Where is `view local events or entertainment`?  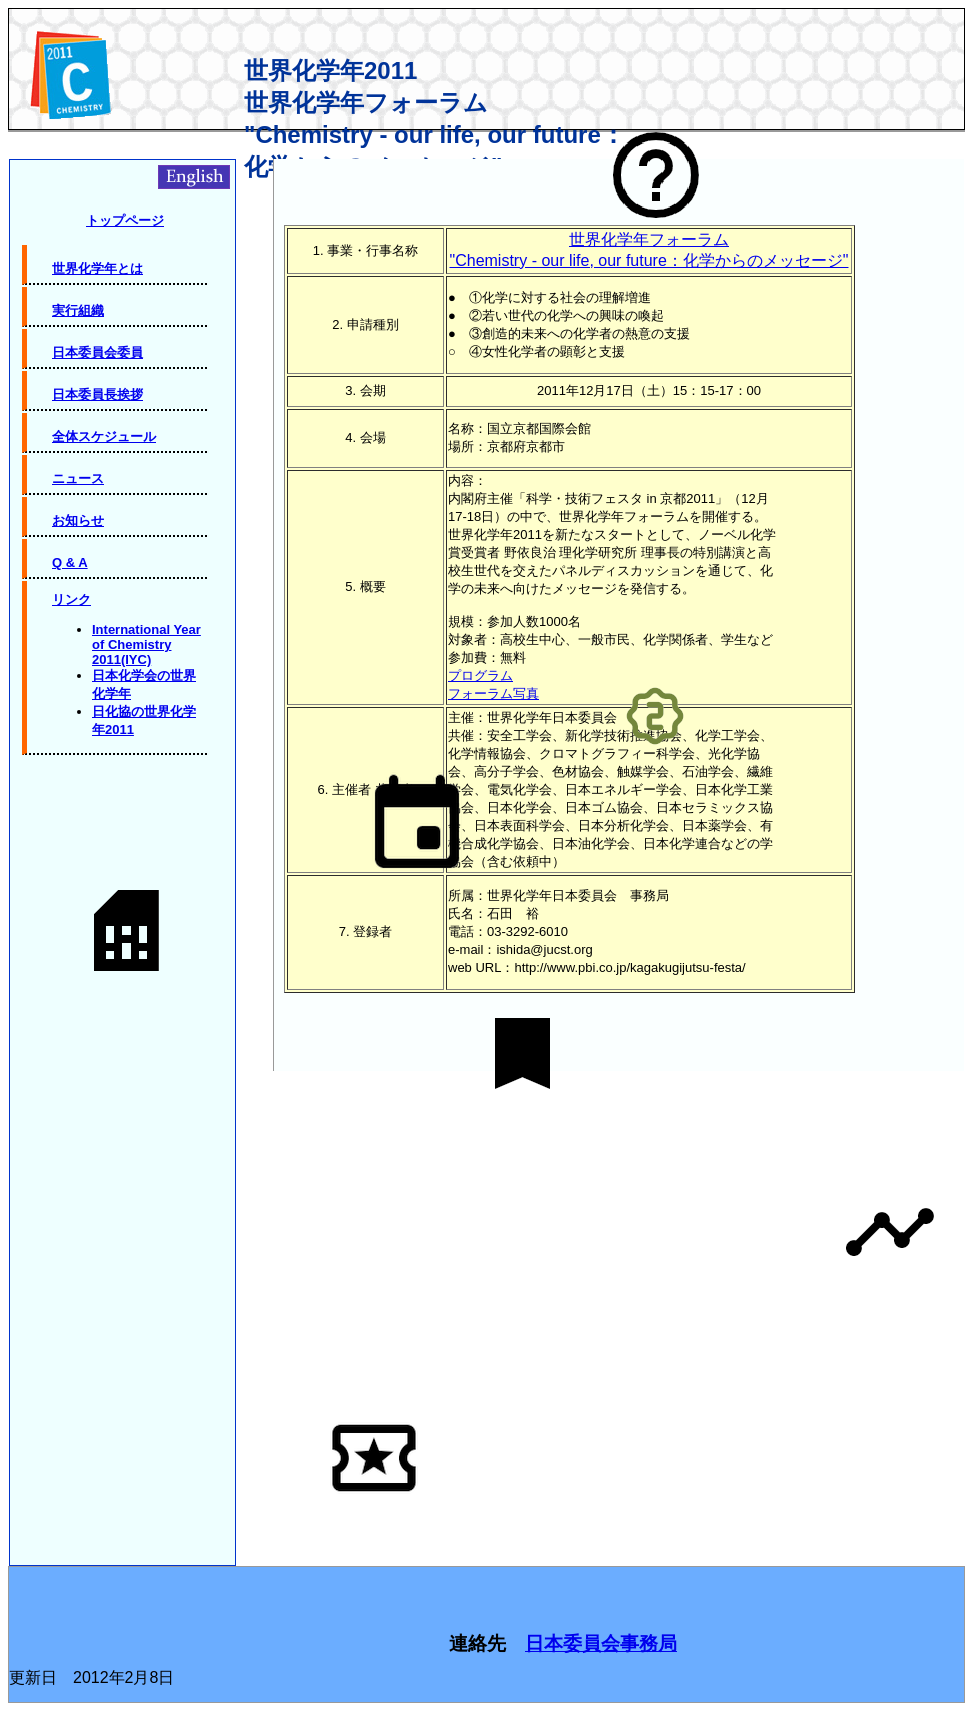
view local events or entertainment is located at coordinates (374, 1458).